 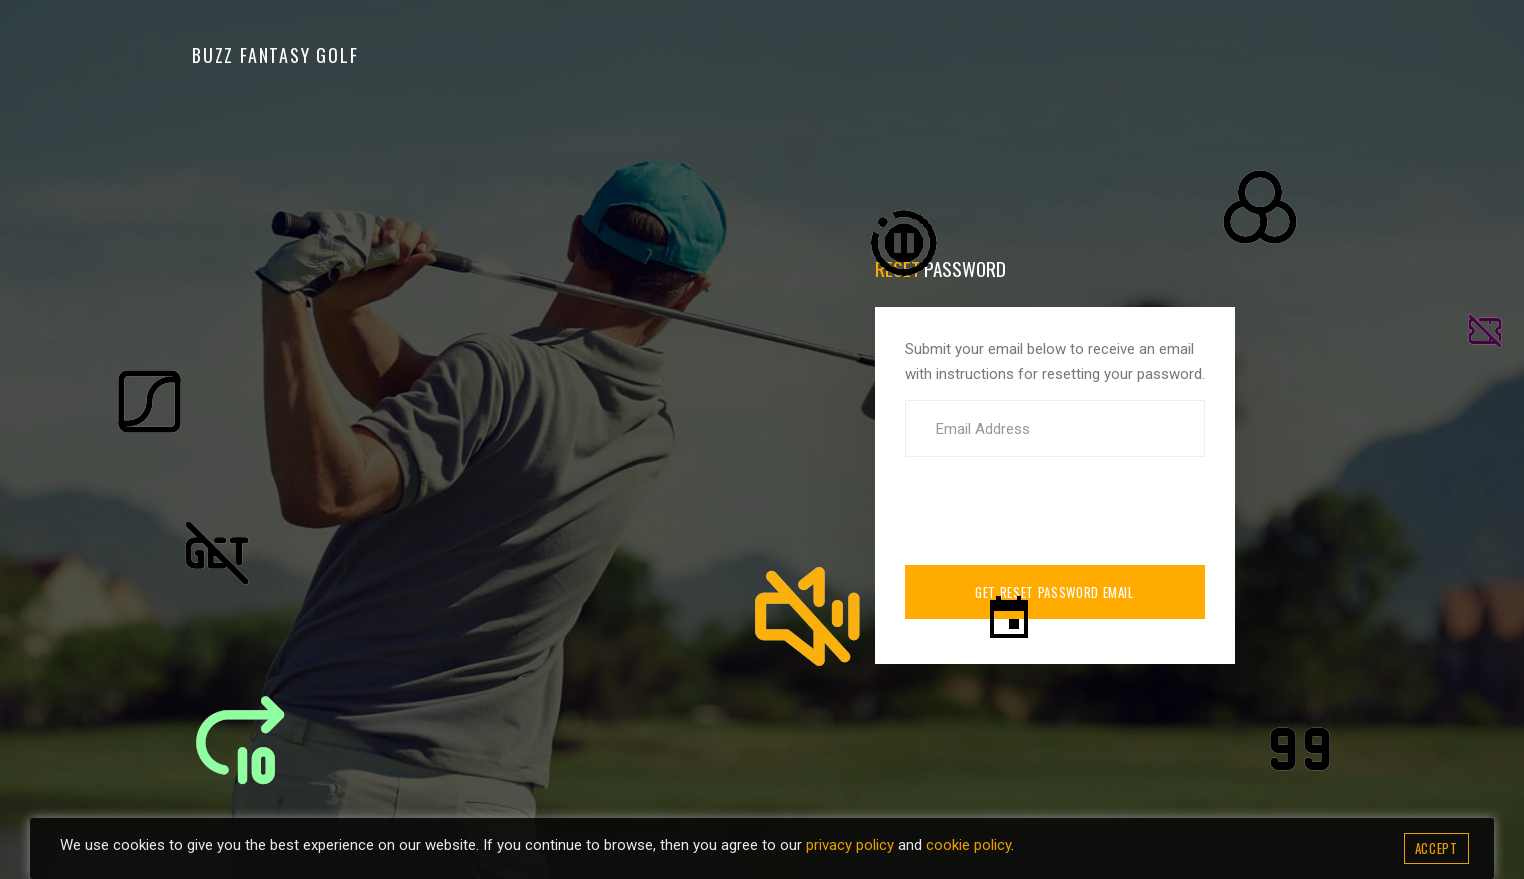 I want to click on skip forward 10 seconds, so click(x=242, y=742).